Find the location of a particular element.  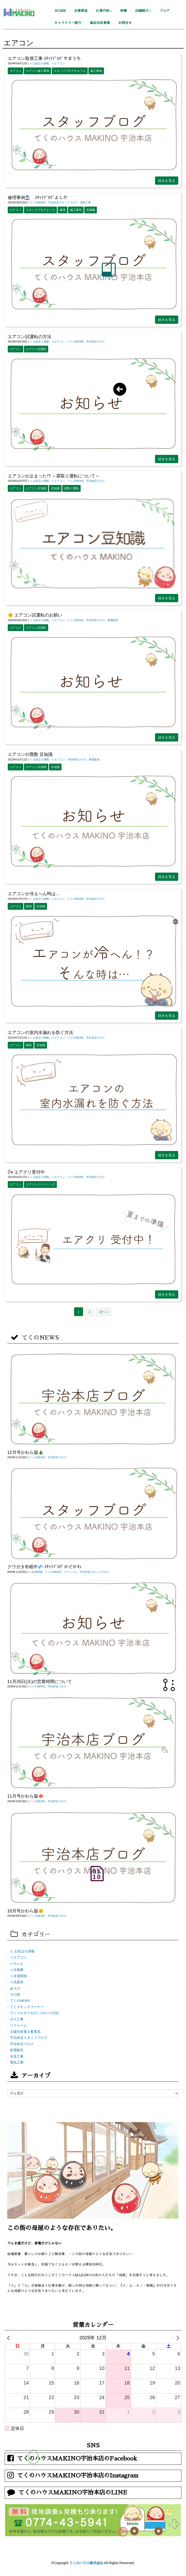

fill an area with a selected color is located at coordinates (164, 1750).